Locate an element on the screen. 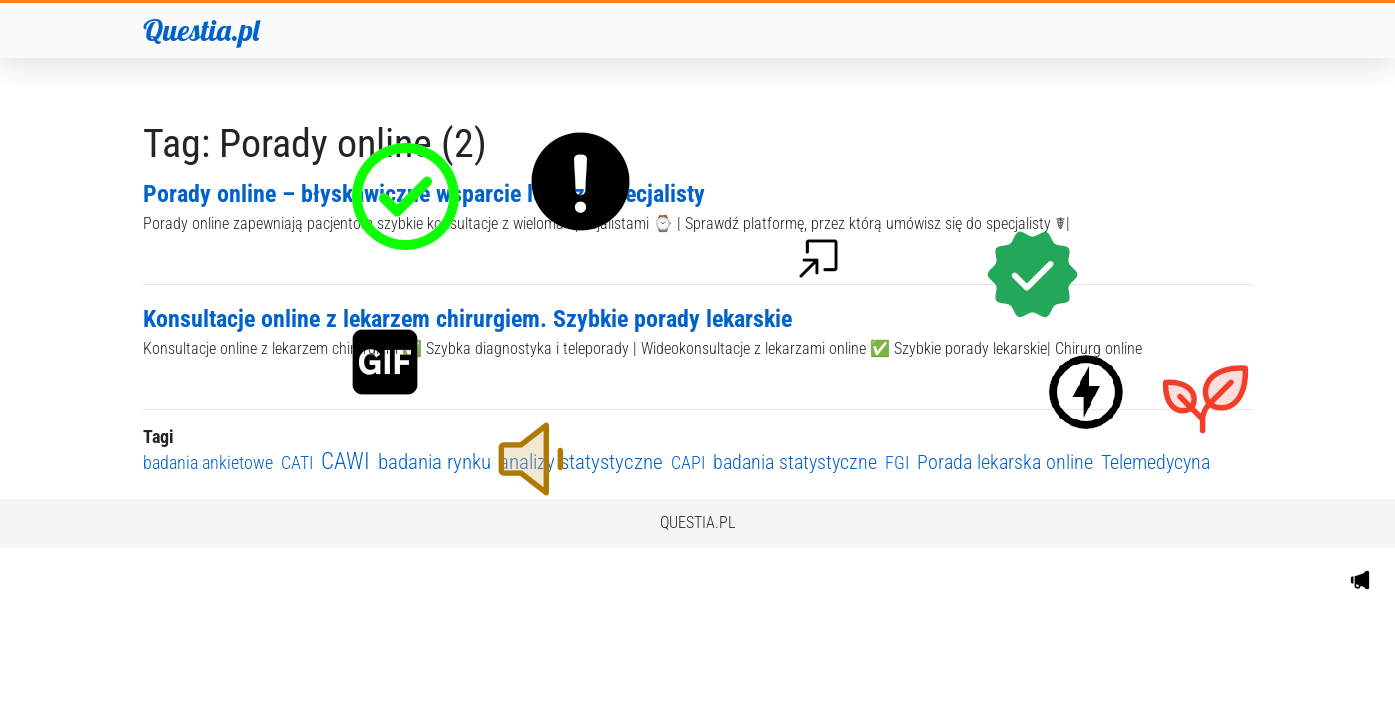 The width and height of the screenshot is (1395, 720). insert a GIF into your message is located at coordinates (385, 362).